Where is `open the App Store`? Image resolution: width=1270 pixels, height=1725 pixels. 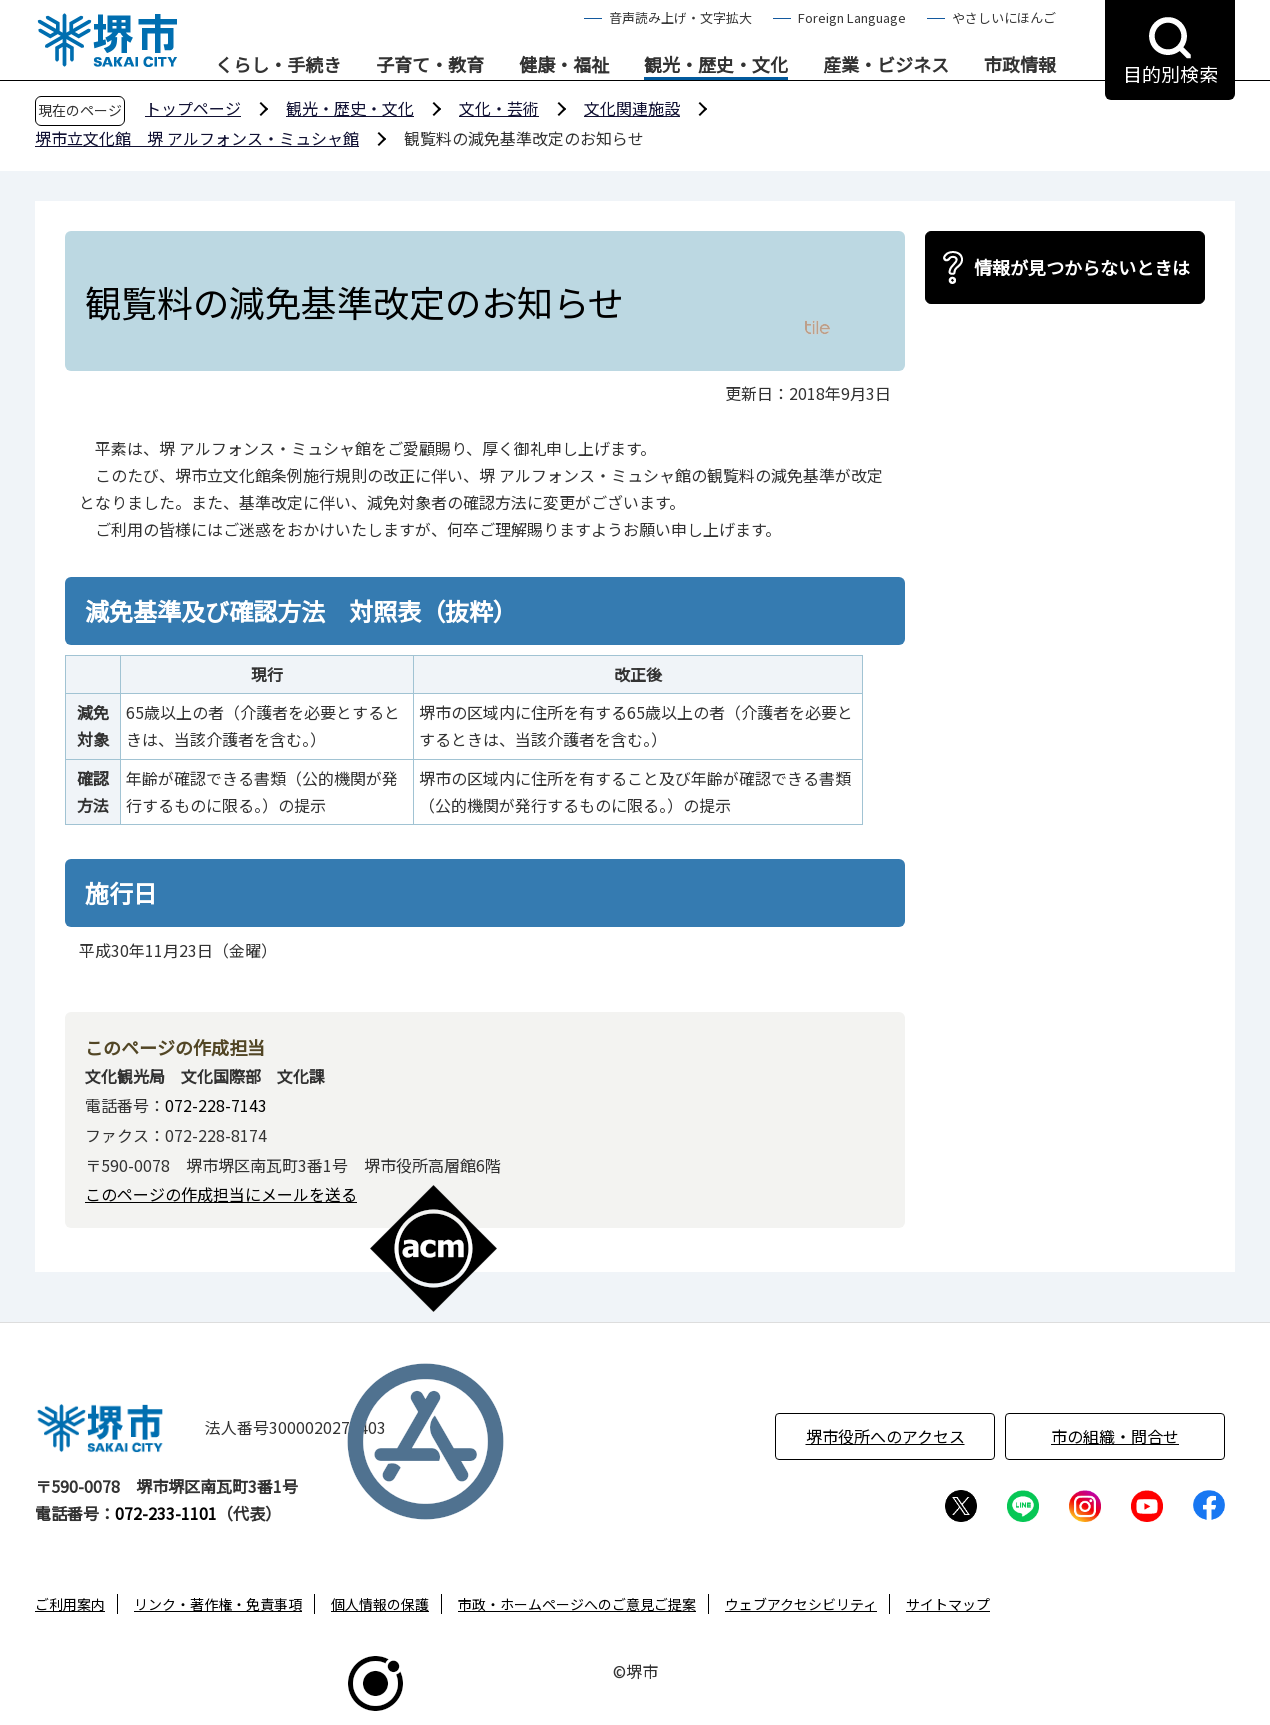
open the App Store is located at coordinates (425, 1441).